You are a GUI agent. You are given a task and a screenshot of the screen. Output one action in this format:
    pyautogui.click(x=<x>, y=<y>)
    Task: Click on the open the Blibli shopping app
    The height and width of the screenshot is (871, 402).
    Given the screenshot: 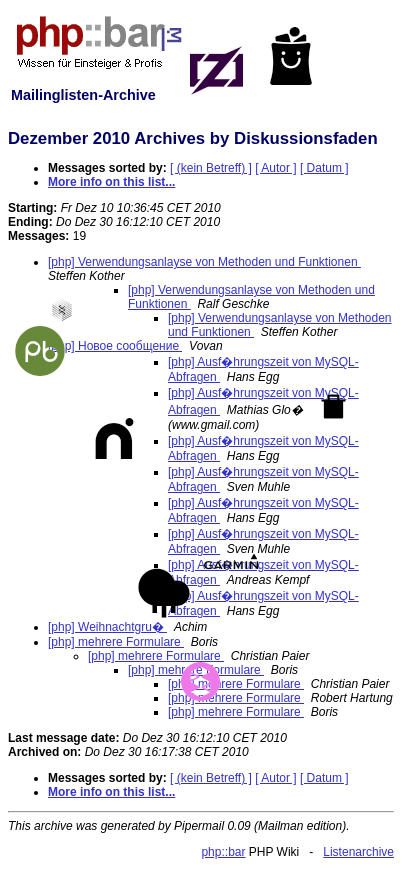 What is the action you would take?
    pyautogui.click(x=291, y=56)
    